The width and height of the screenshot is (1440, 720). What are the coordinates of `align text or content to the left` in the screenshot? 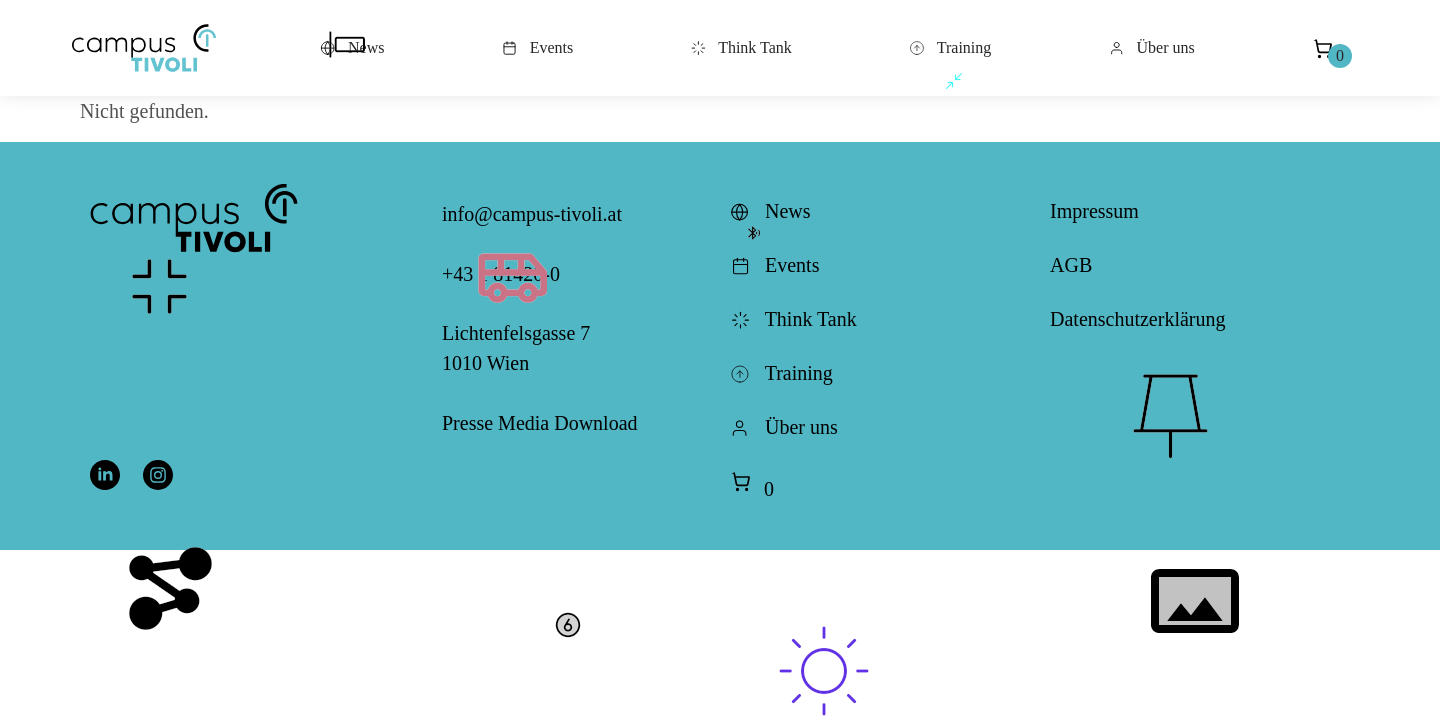 It's located at (346, 44).